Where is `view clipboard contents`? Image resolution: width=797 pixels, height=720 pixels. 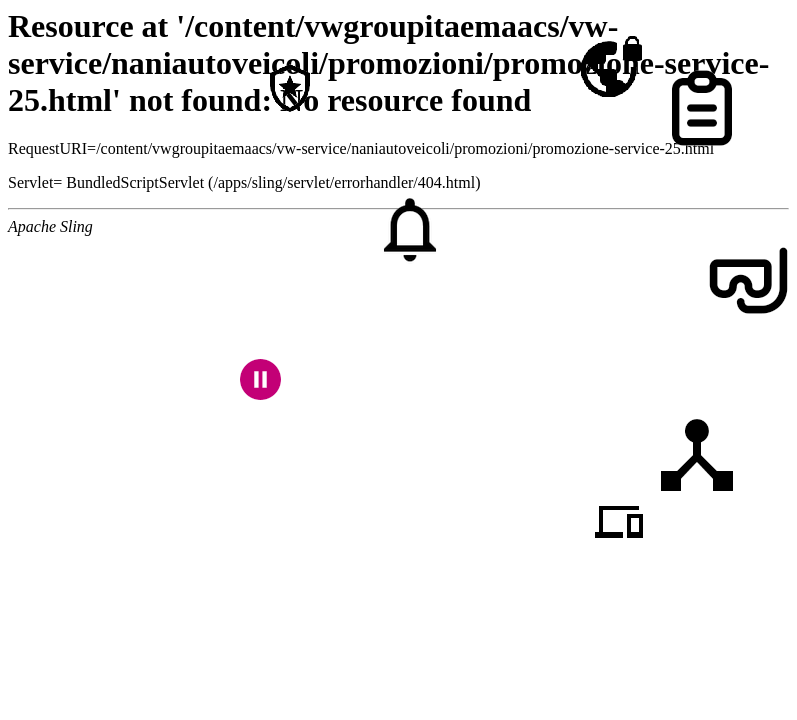 view clipboard contents is located at coordinates (702, 108).